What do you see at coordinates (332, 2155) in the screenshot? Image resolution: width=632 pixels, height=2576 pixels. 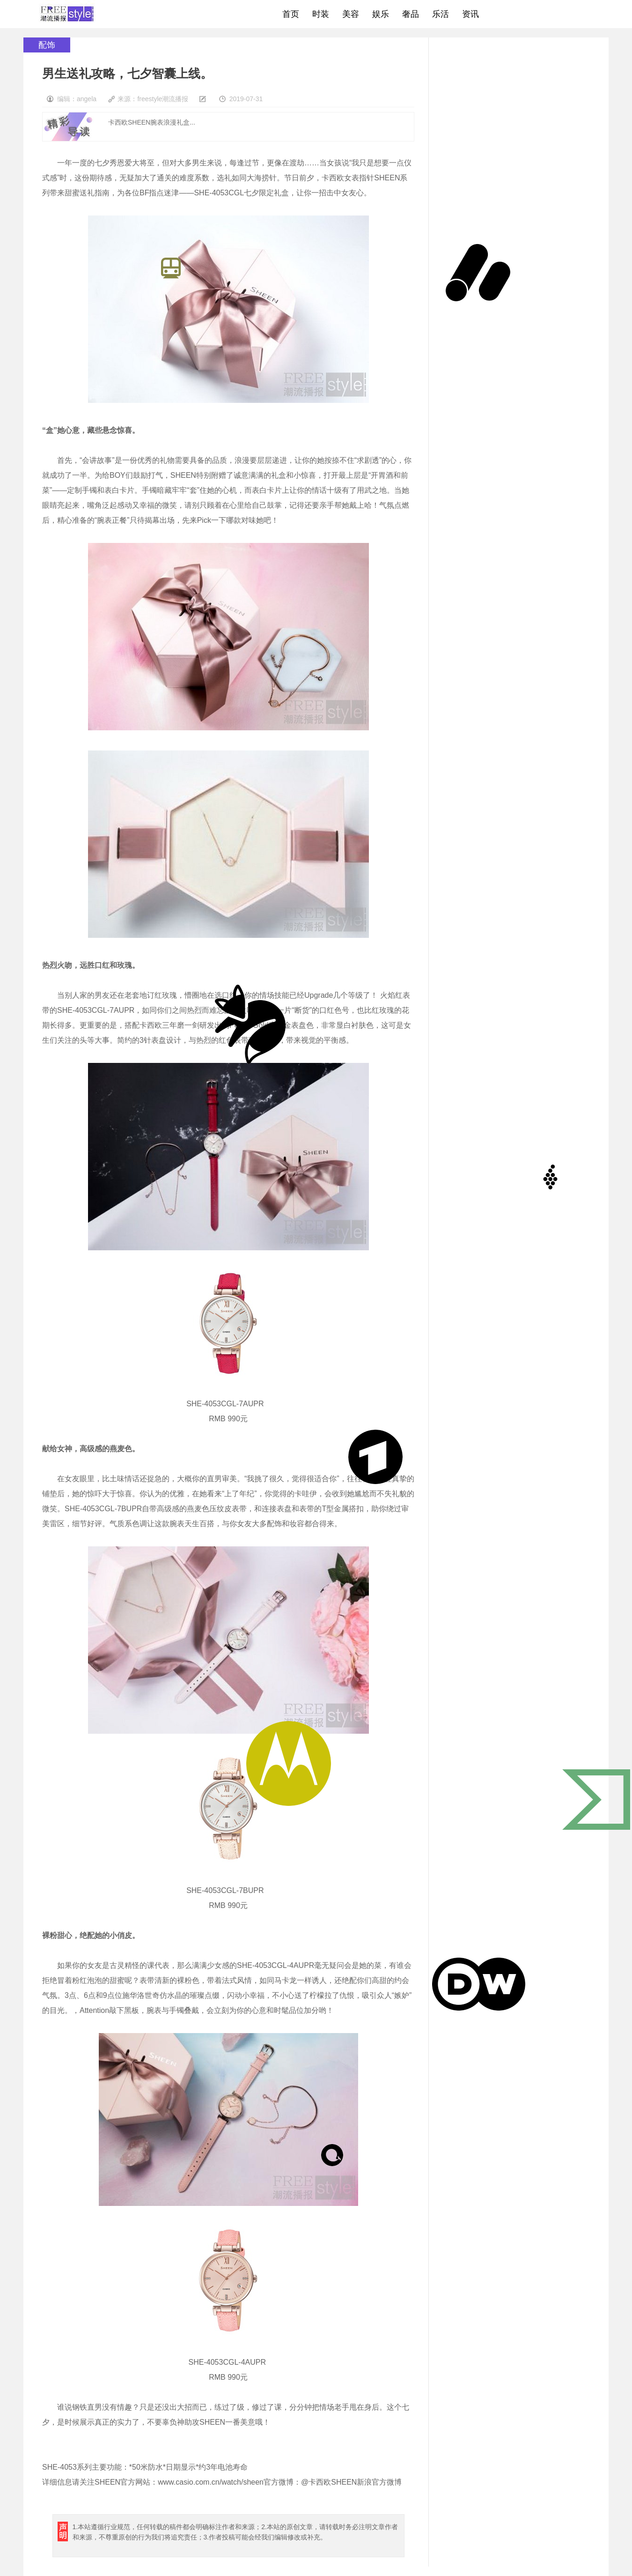 I see `Apache ECharts logo` at bounding box center [332, 2155].